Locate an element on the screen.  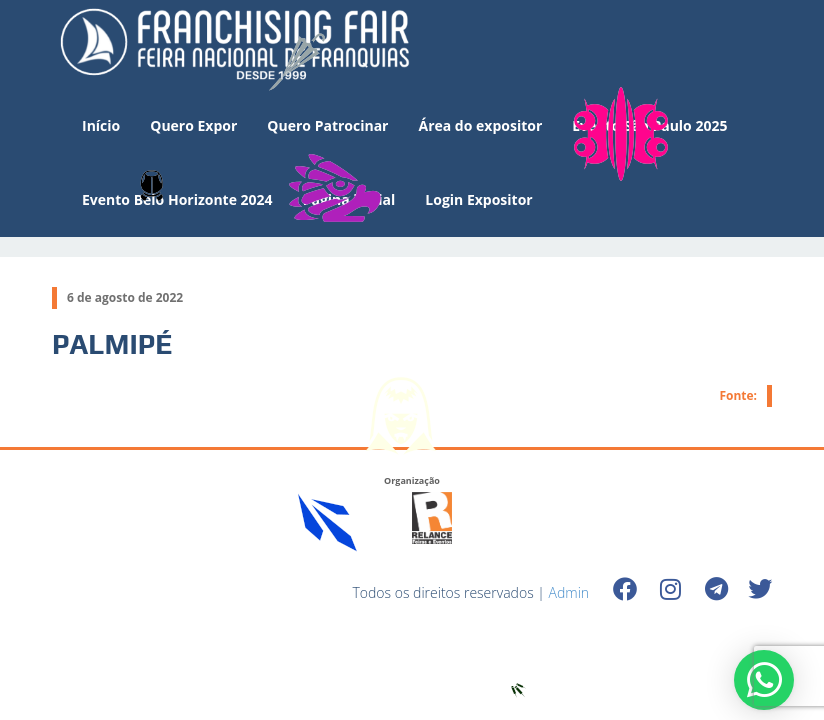
equip armor or protective gear is located at coordinates (151, 185).